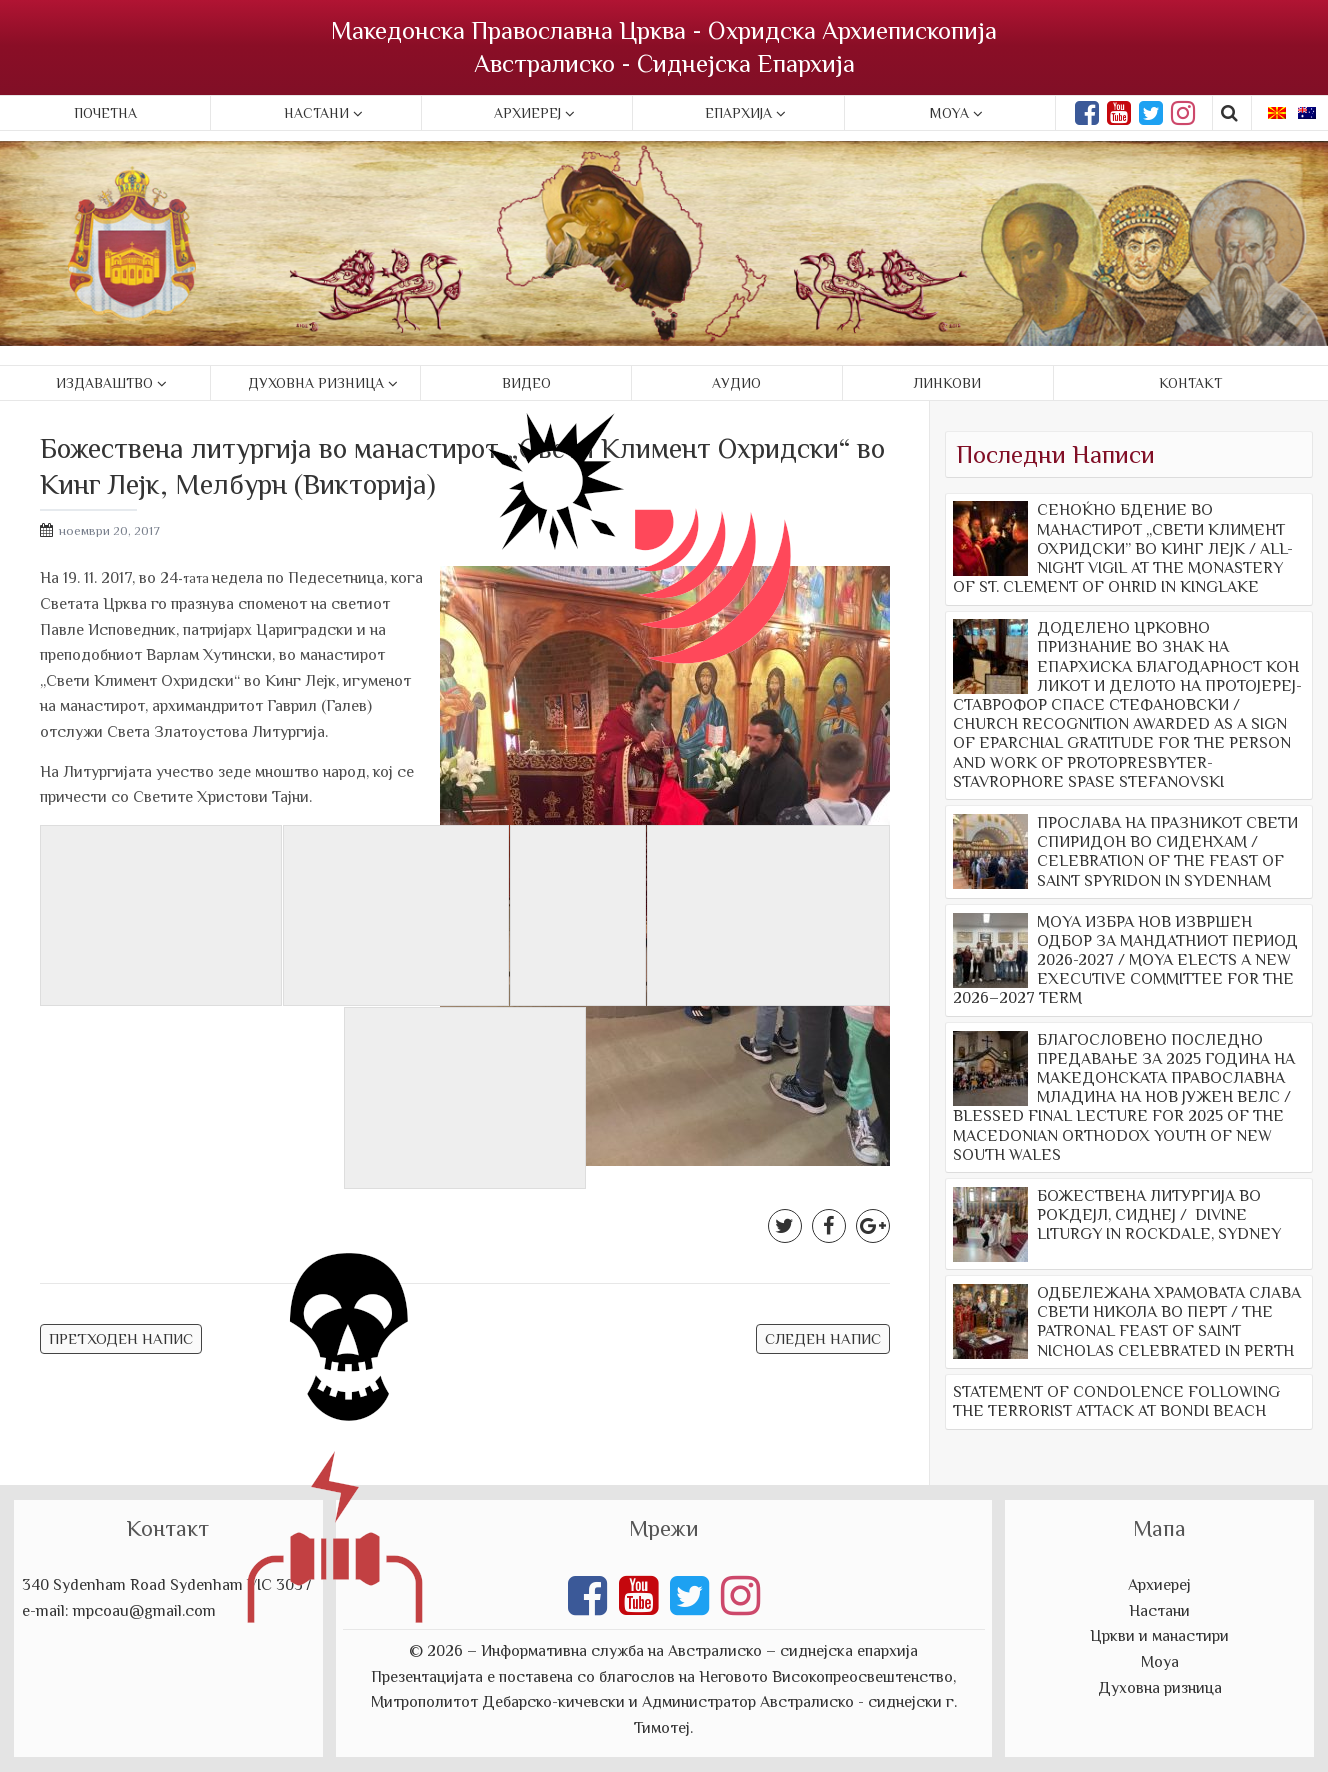 The height and width of the screenshot is (1772, 1328). I want to click on indicates electrical resistance or interrupted current flow, so click(335, 1535).